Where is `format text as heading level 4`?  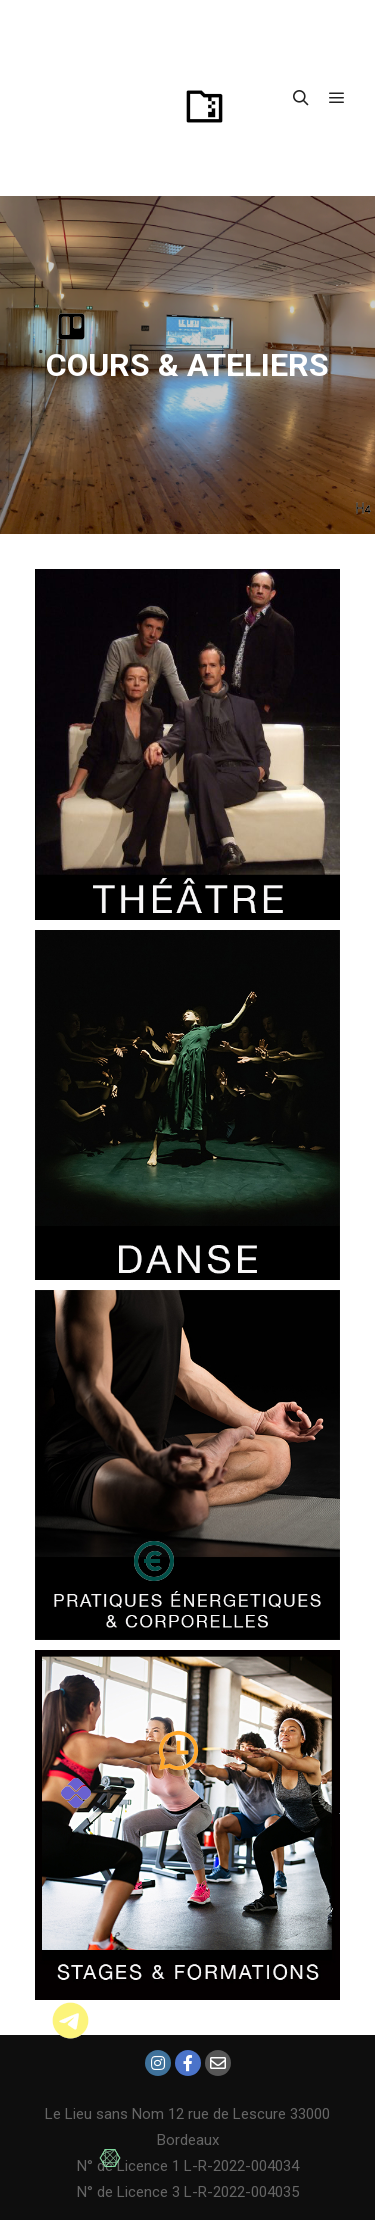 format text as heading level 4 is located at coordinates (363, 508).